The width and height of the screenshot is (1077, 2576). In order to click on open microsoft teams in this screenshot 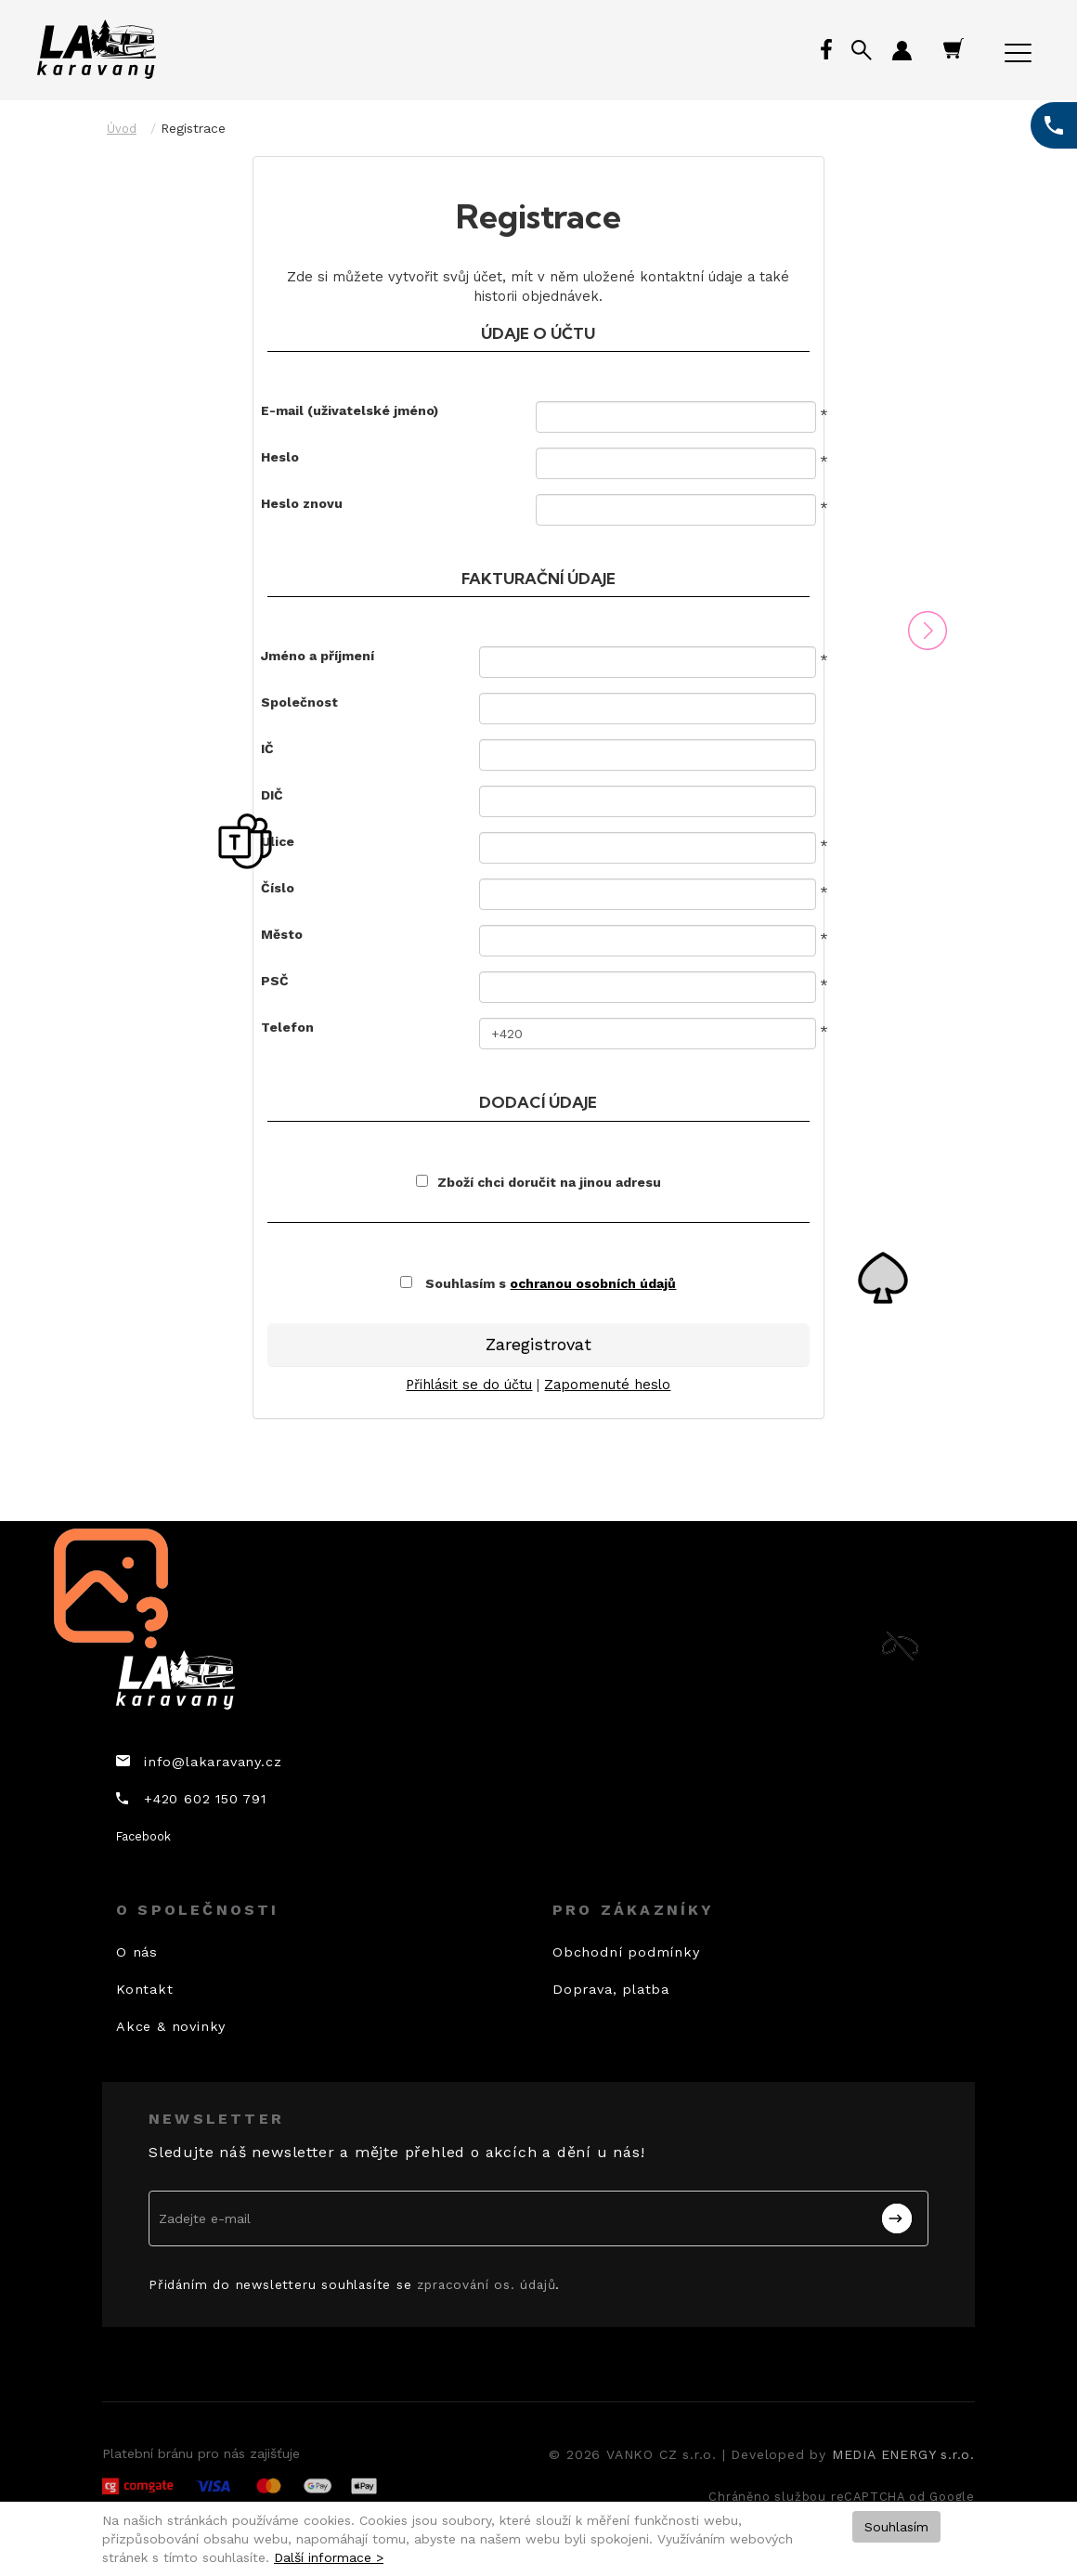, I will do `click(245, 842)`.